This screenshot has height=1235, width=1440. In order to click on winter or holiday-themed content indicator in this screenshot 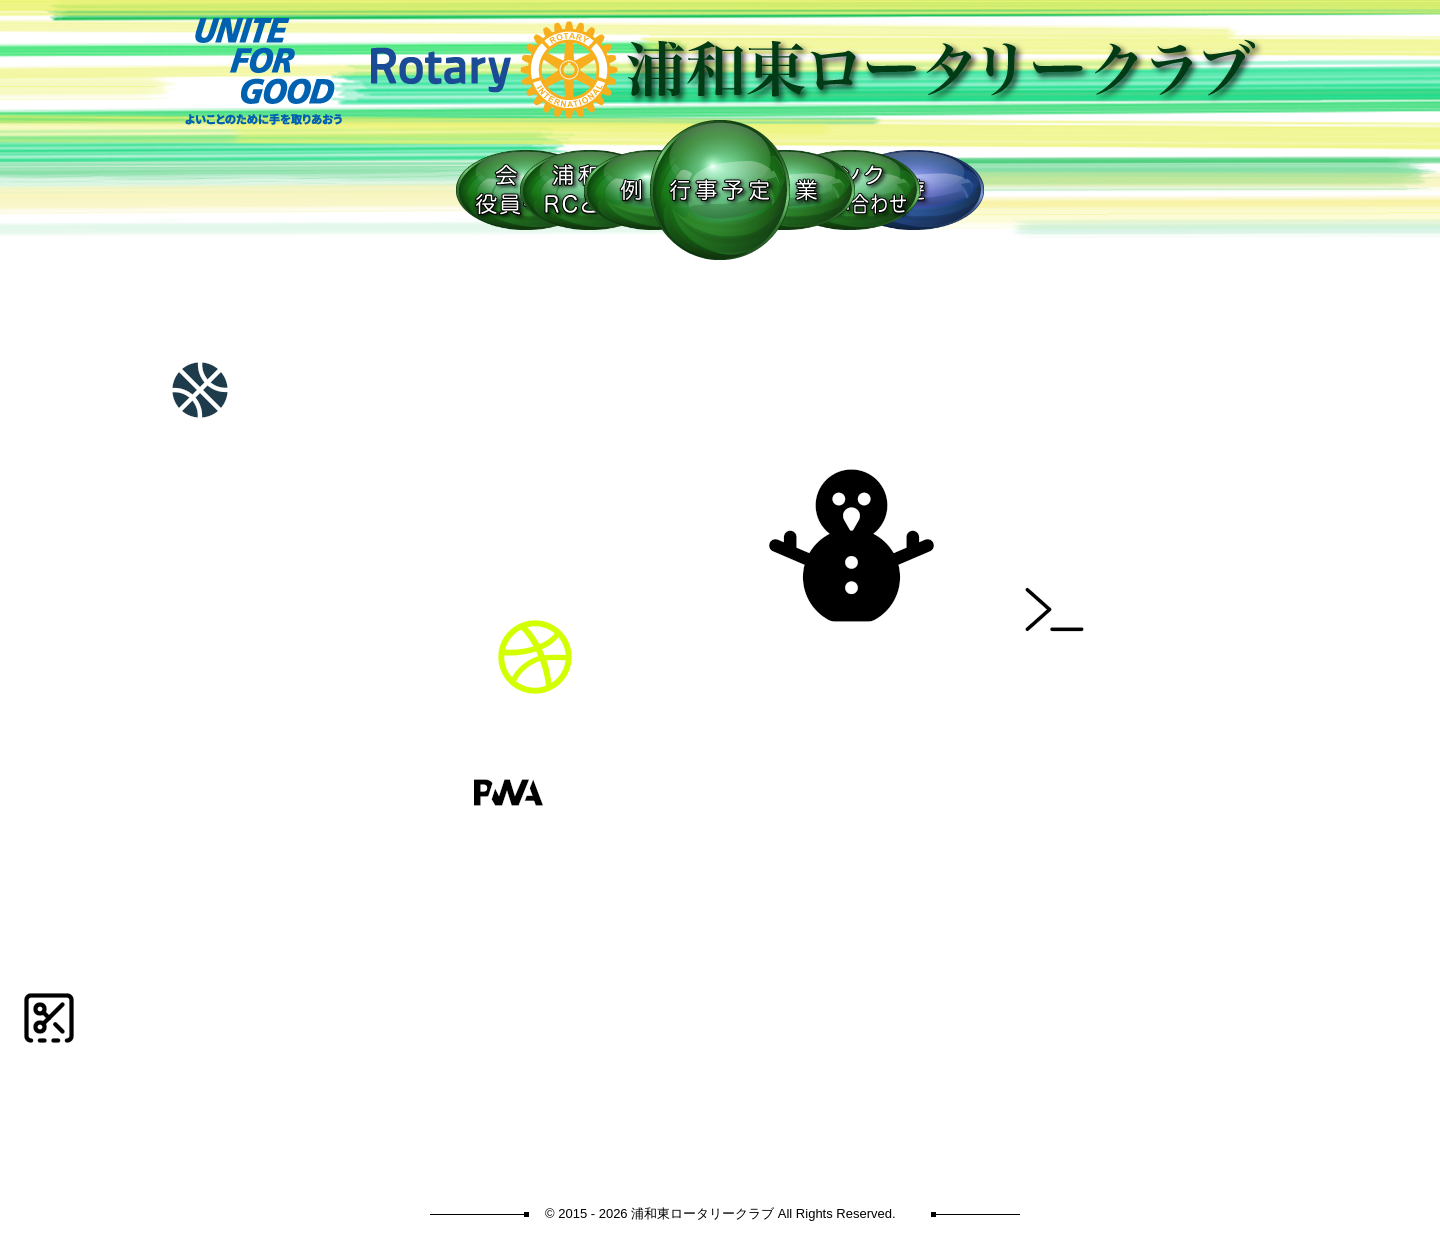, I will do `click(851, 545)`.